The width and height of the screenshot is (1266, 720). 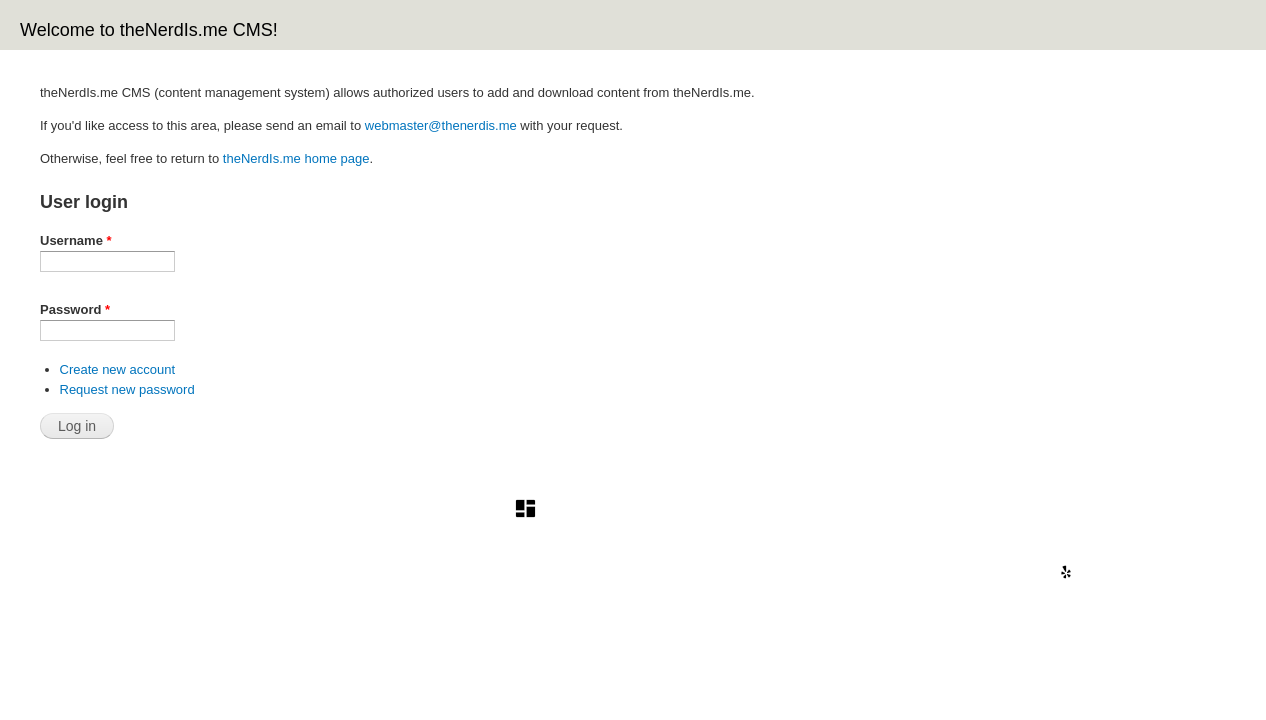 I want to click on open the yelp app, so click(x=1066, y=572).